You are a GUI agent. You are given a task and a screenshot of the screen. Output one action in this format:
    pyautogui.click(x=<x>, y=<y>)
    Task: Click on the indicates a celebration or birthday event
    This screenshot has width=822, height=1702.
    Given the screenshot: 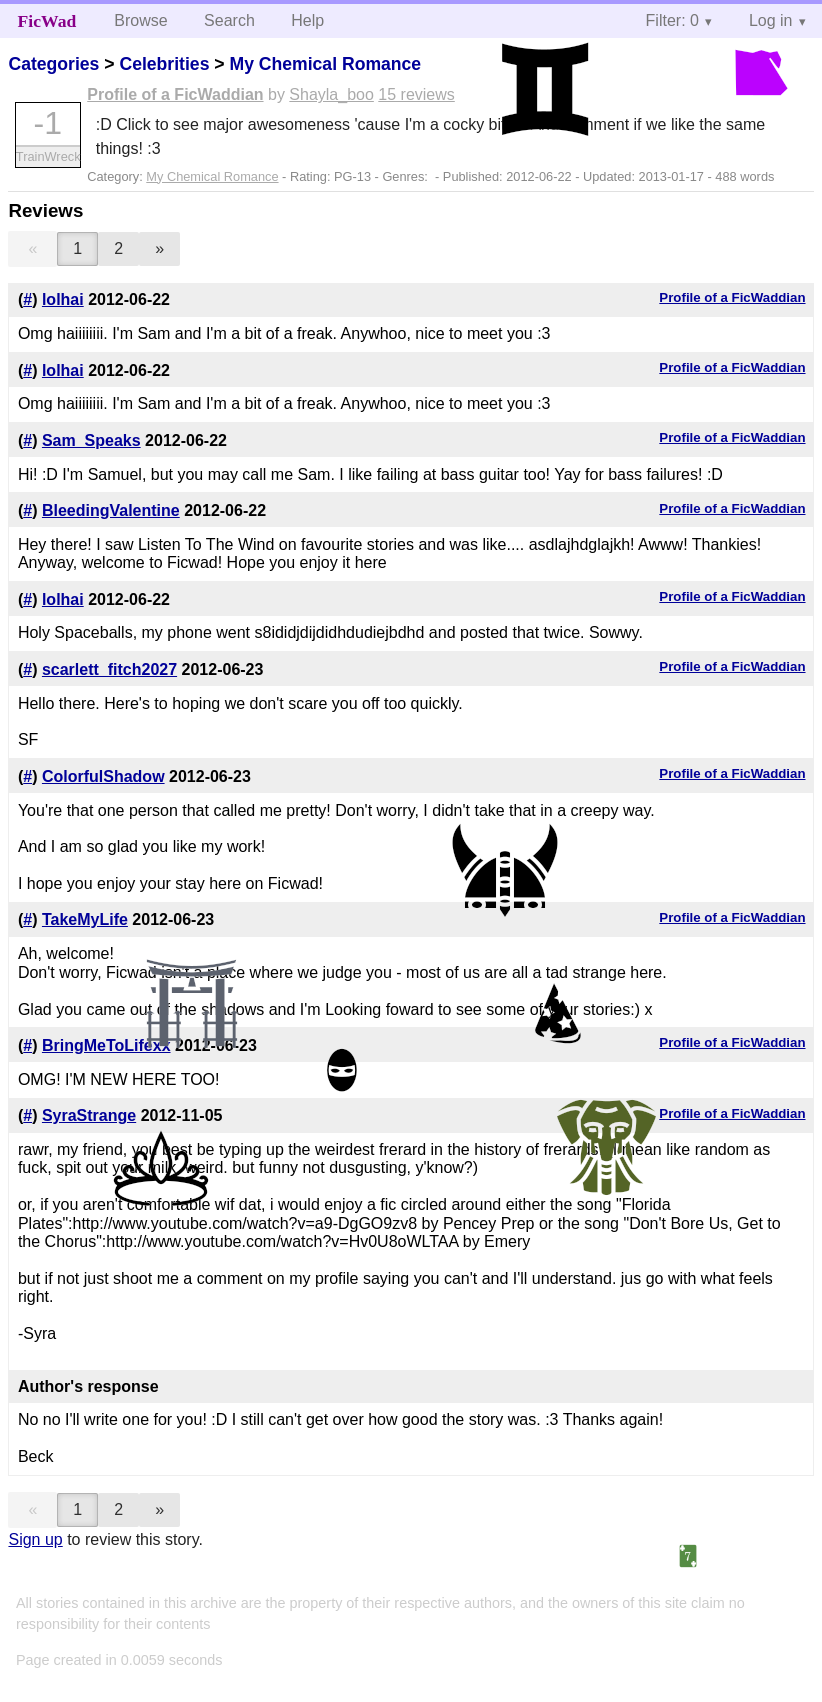 What is the action you would take?
    pyautogui.click(x=557, y=1013)
    